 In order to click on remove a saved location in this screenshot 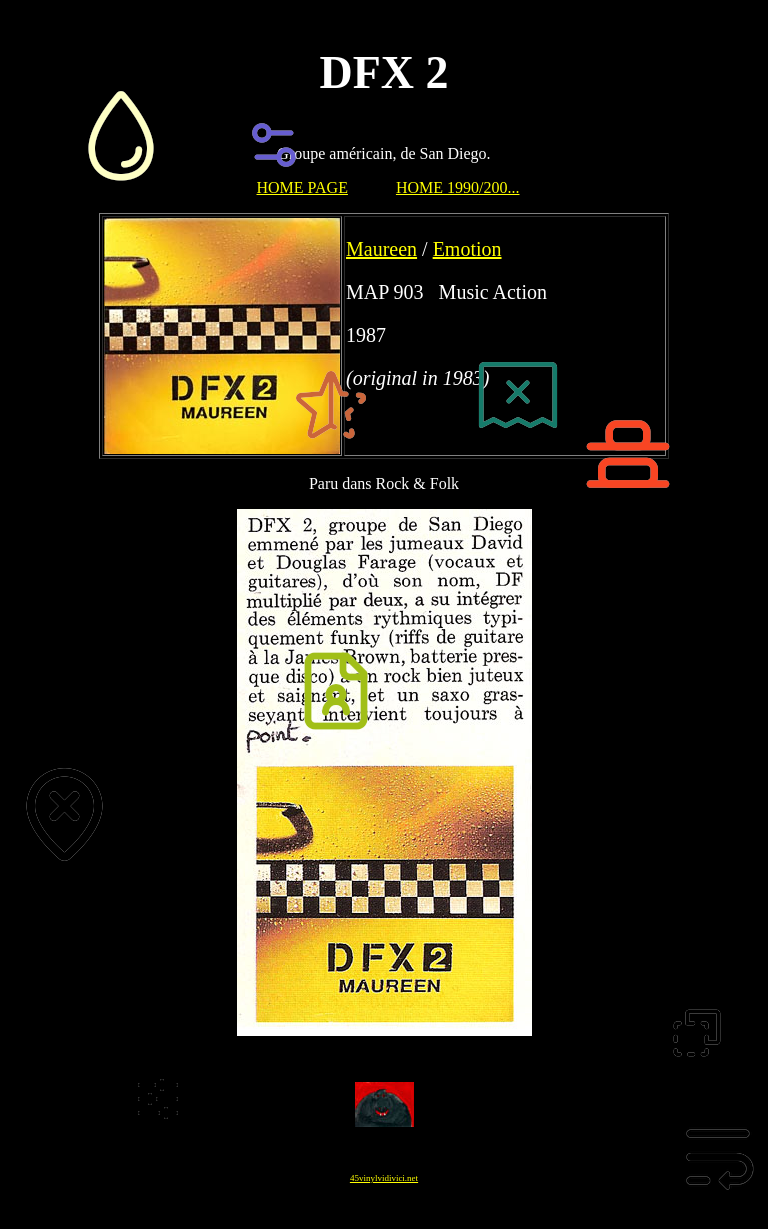, I will do `click(64, 814)`.